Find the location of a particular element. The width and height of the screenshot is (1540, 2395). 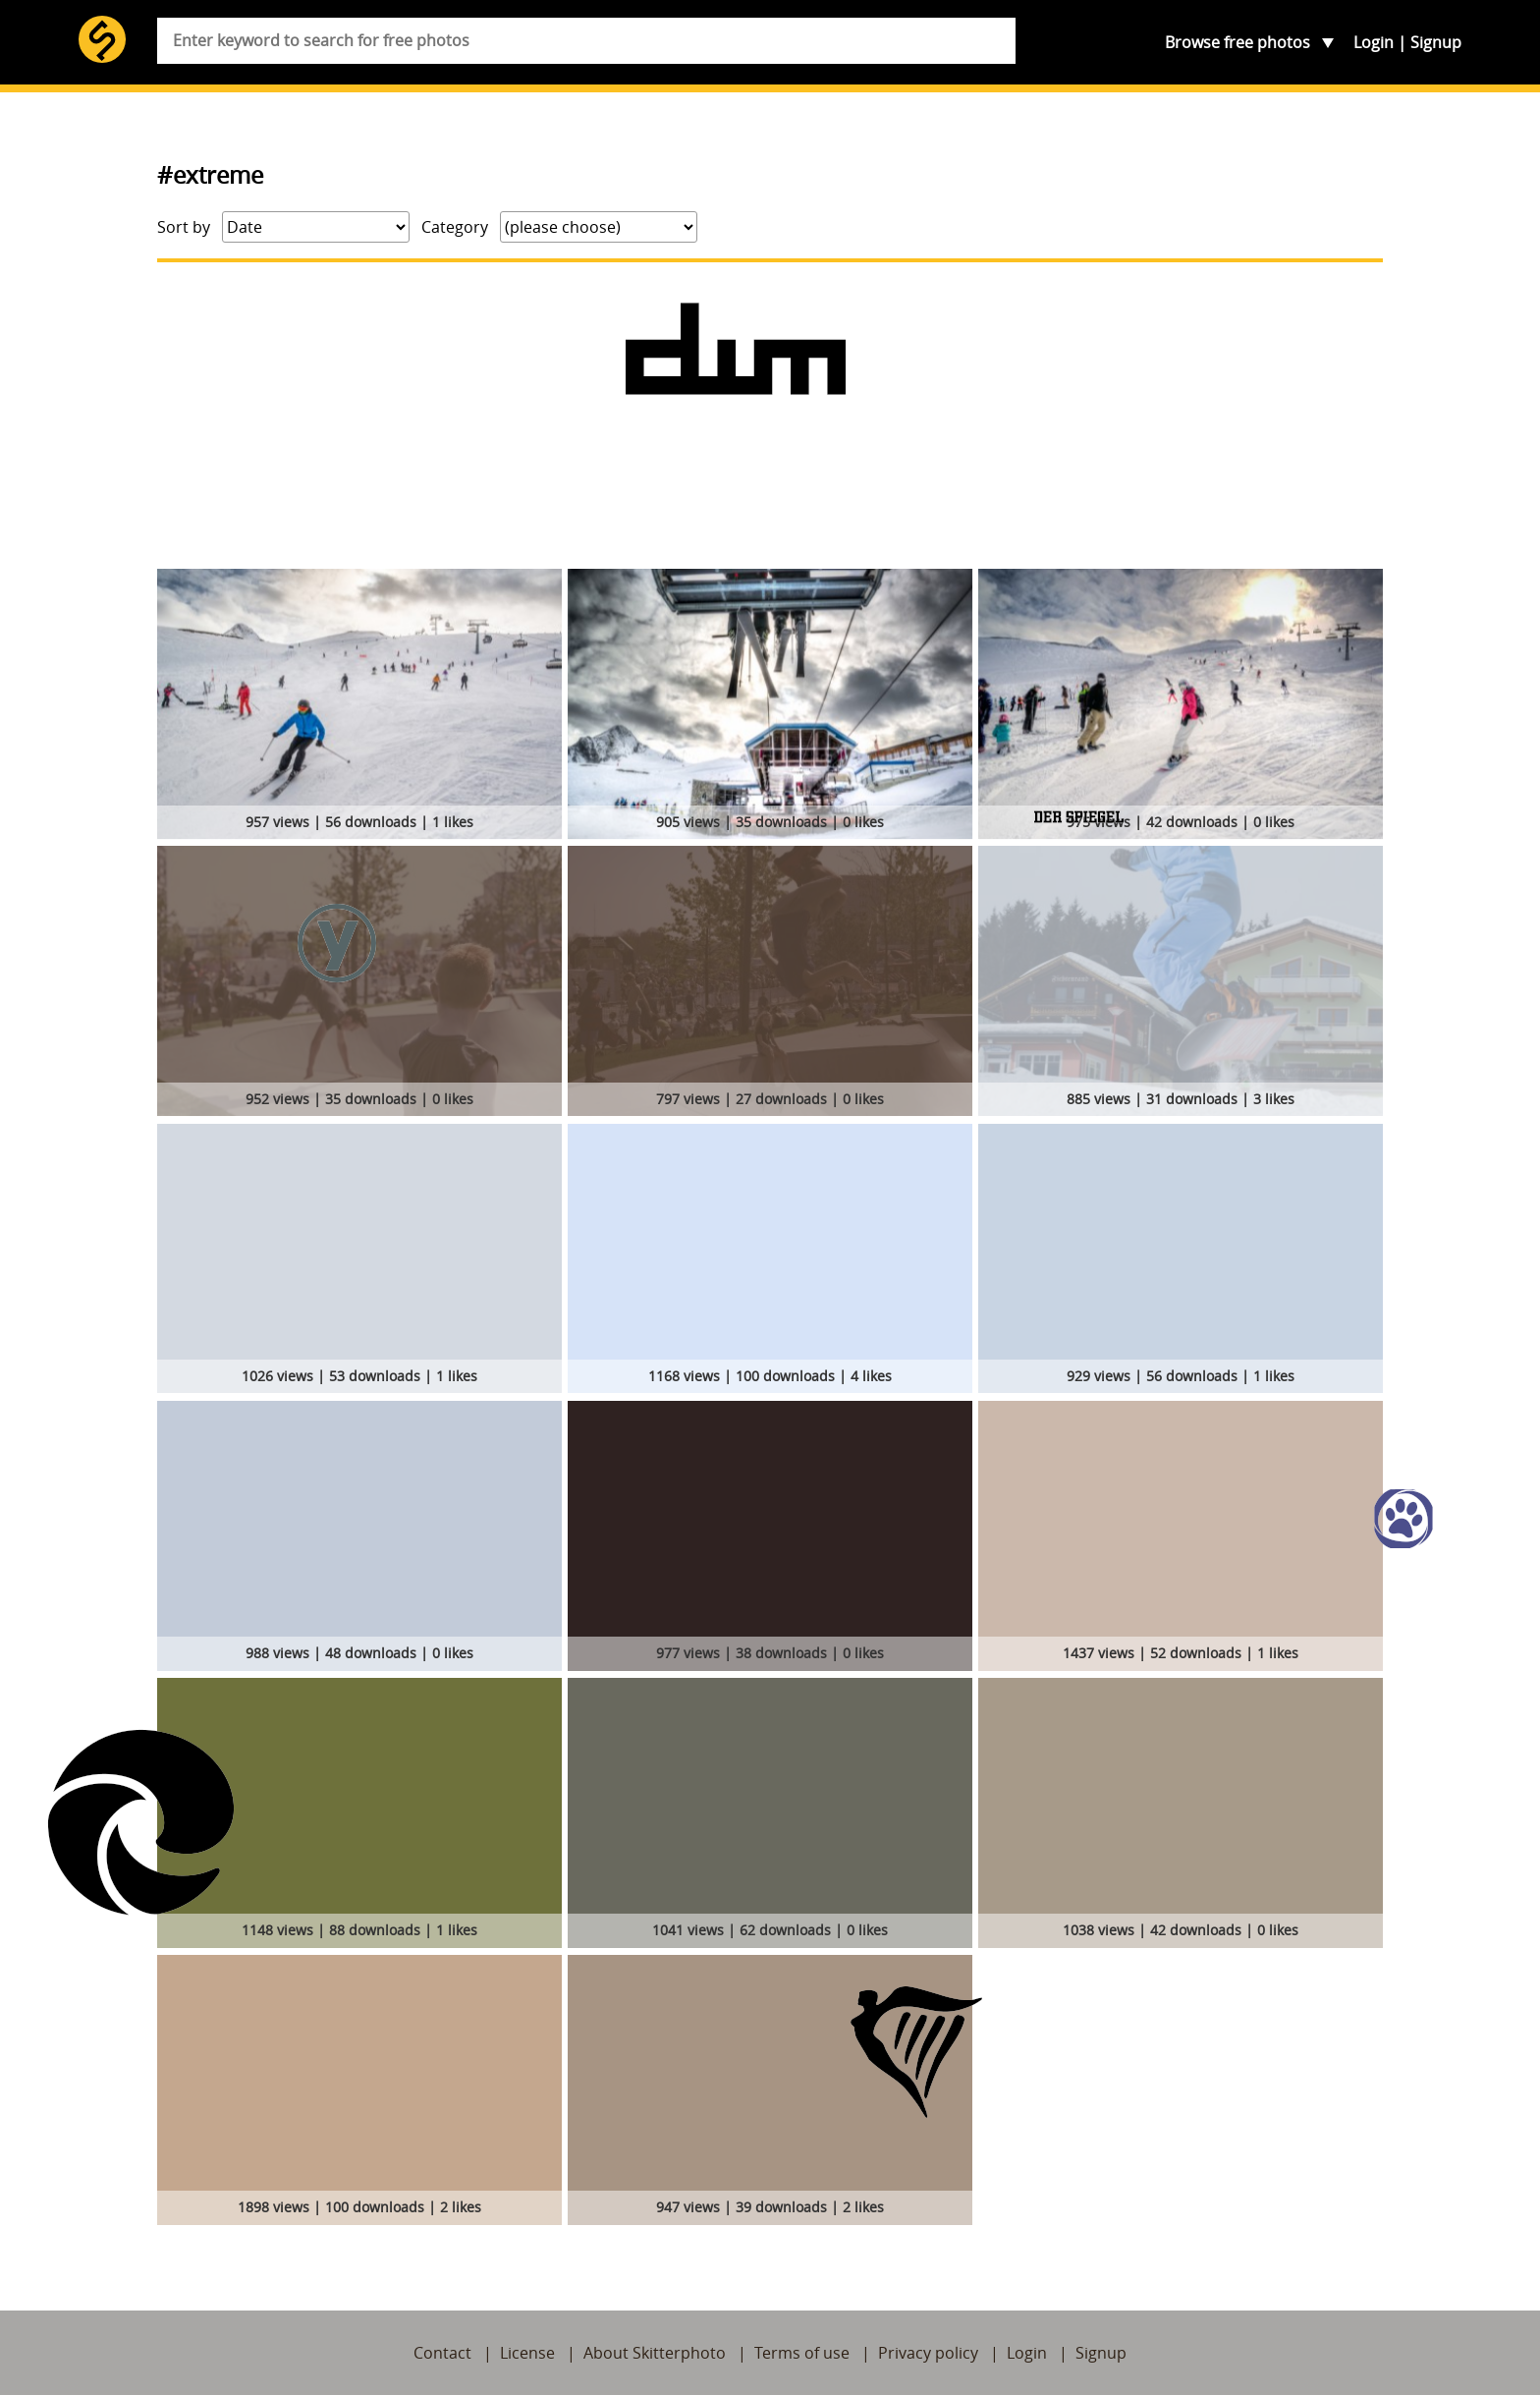

open microsoft edge browser is located at coordinates (140, 1822).